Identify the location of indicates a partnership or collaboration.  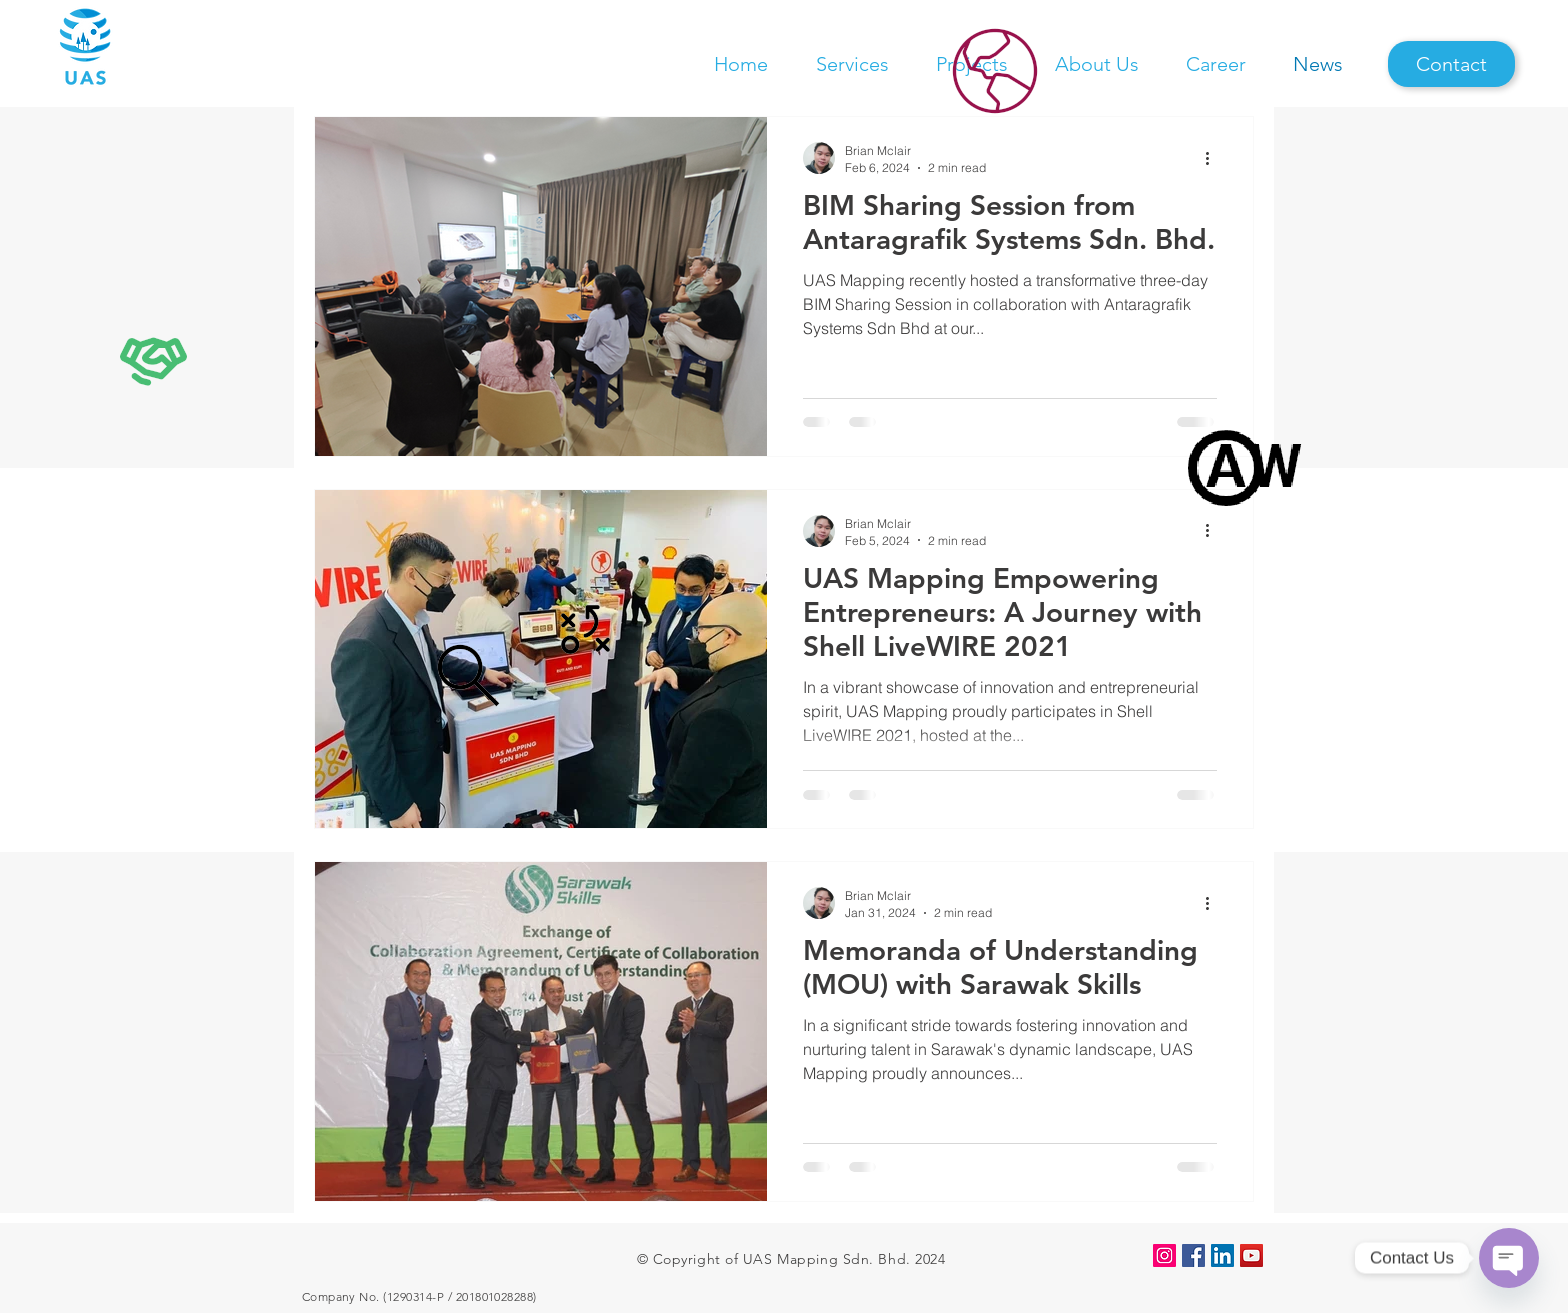
(153, 359).